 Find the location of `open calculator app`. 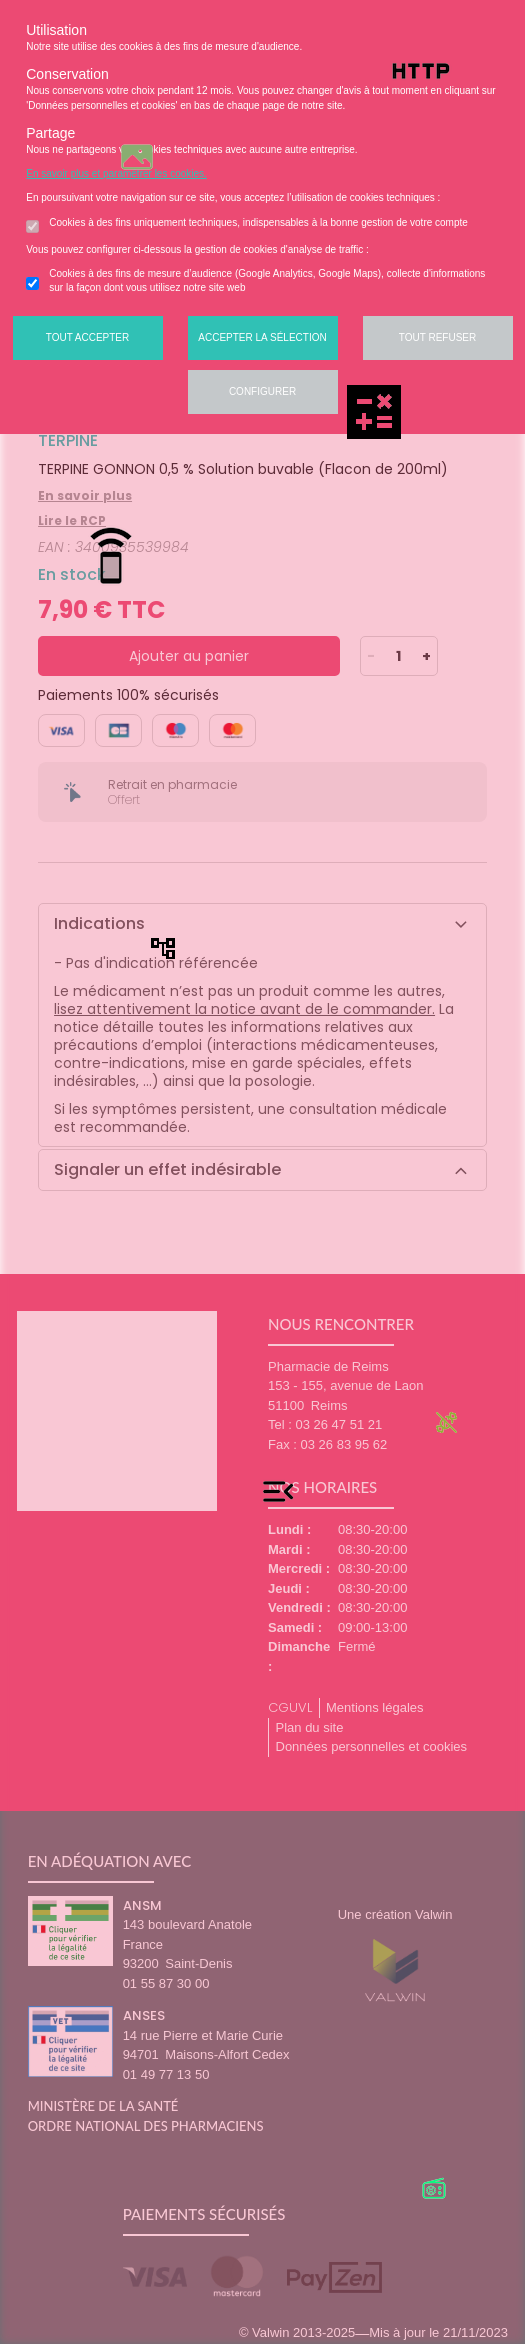

open calculator app is located at coordinates (374, 412).